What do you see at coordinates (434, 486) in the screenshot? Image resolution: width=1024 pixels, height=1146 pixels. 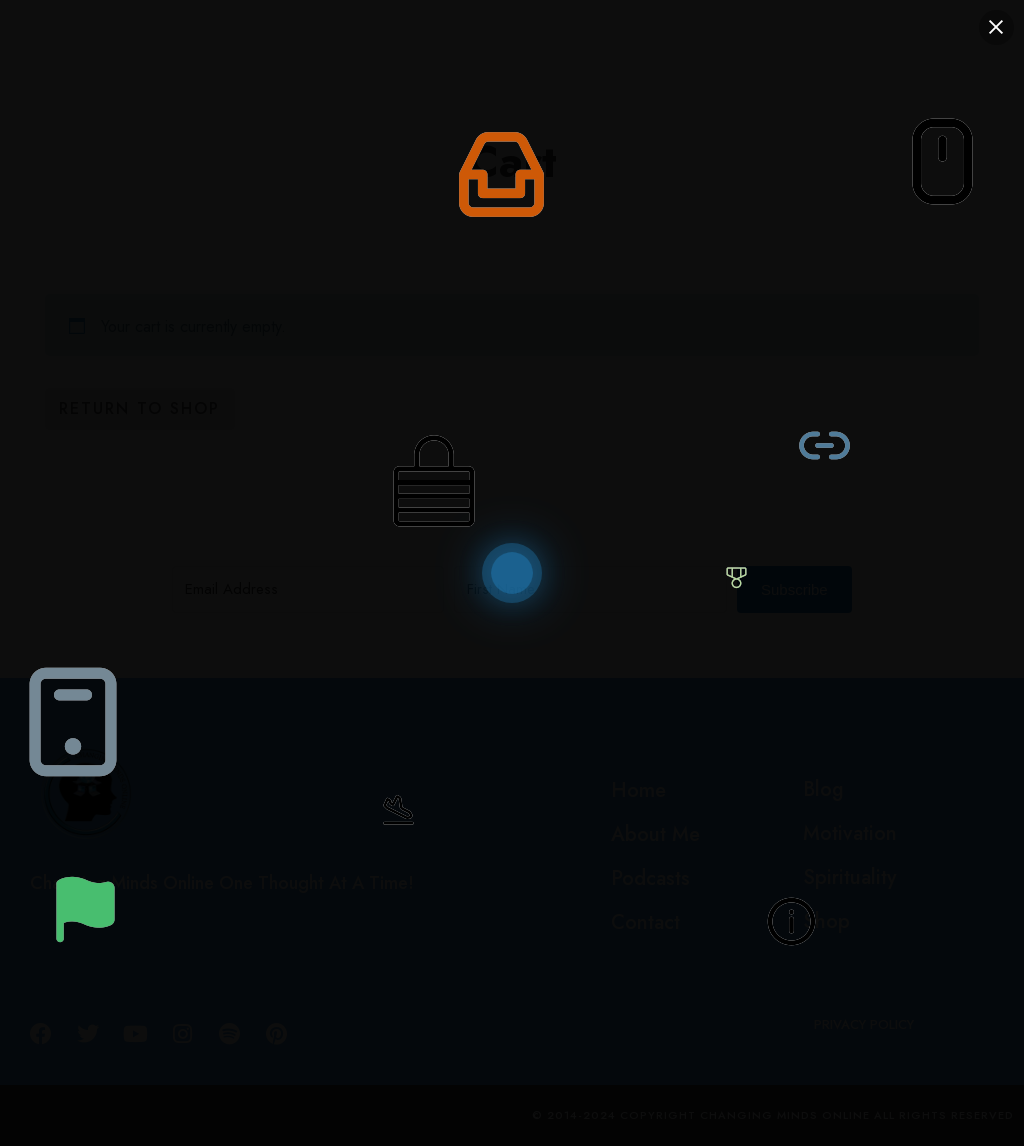 I see `indicates a secure or encrypted connection` at bounding box center [434, 486].